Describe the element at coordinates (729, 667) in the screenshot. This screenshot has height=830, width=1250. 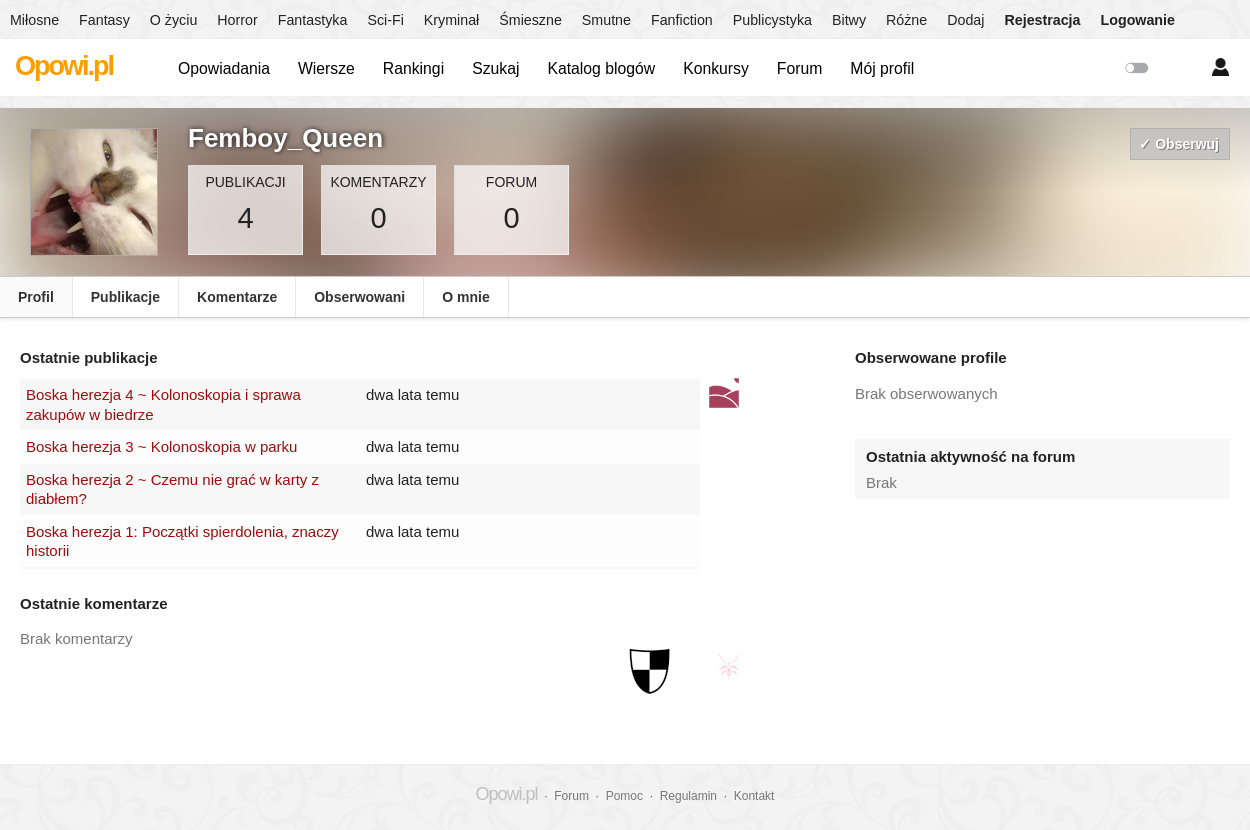
I see `equip a tribal accessory or amulet` at that location.